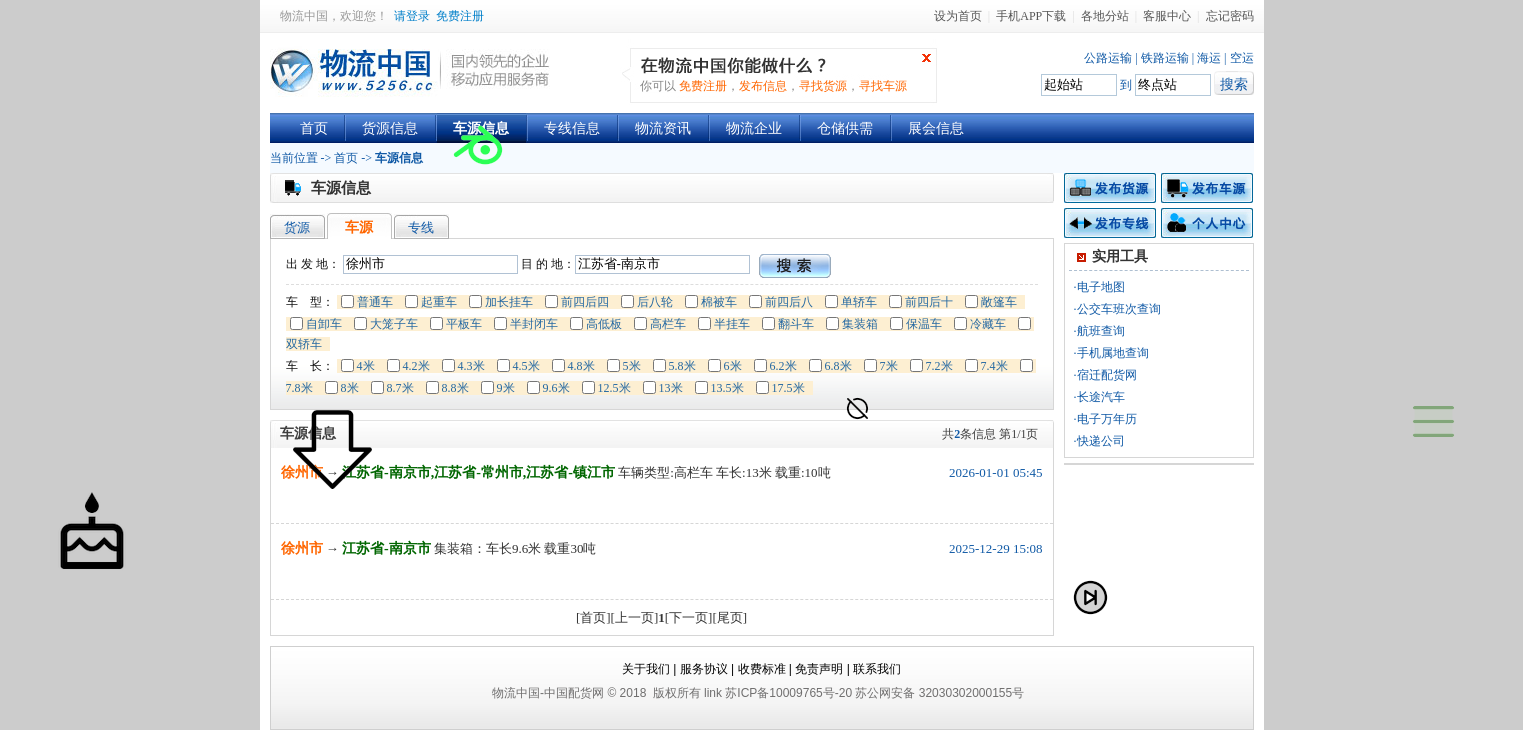  What do you see at coordinates (478, 145) in the screenshot?
I see `open blender 3d modeling software` at bounding box center [478, 145].